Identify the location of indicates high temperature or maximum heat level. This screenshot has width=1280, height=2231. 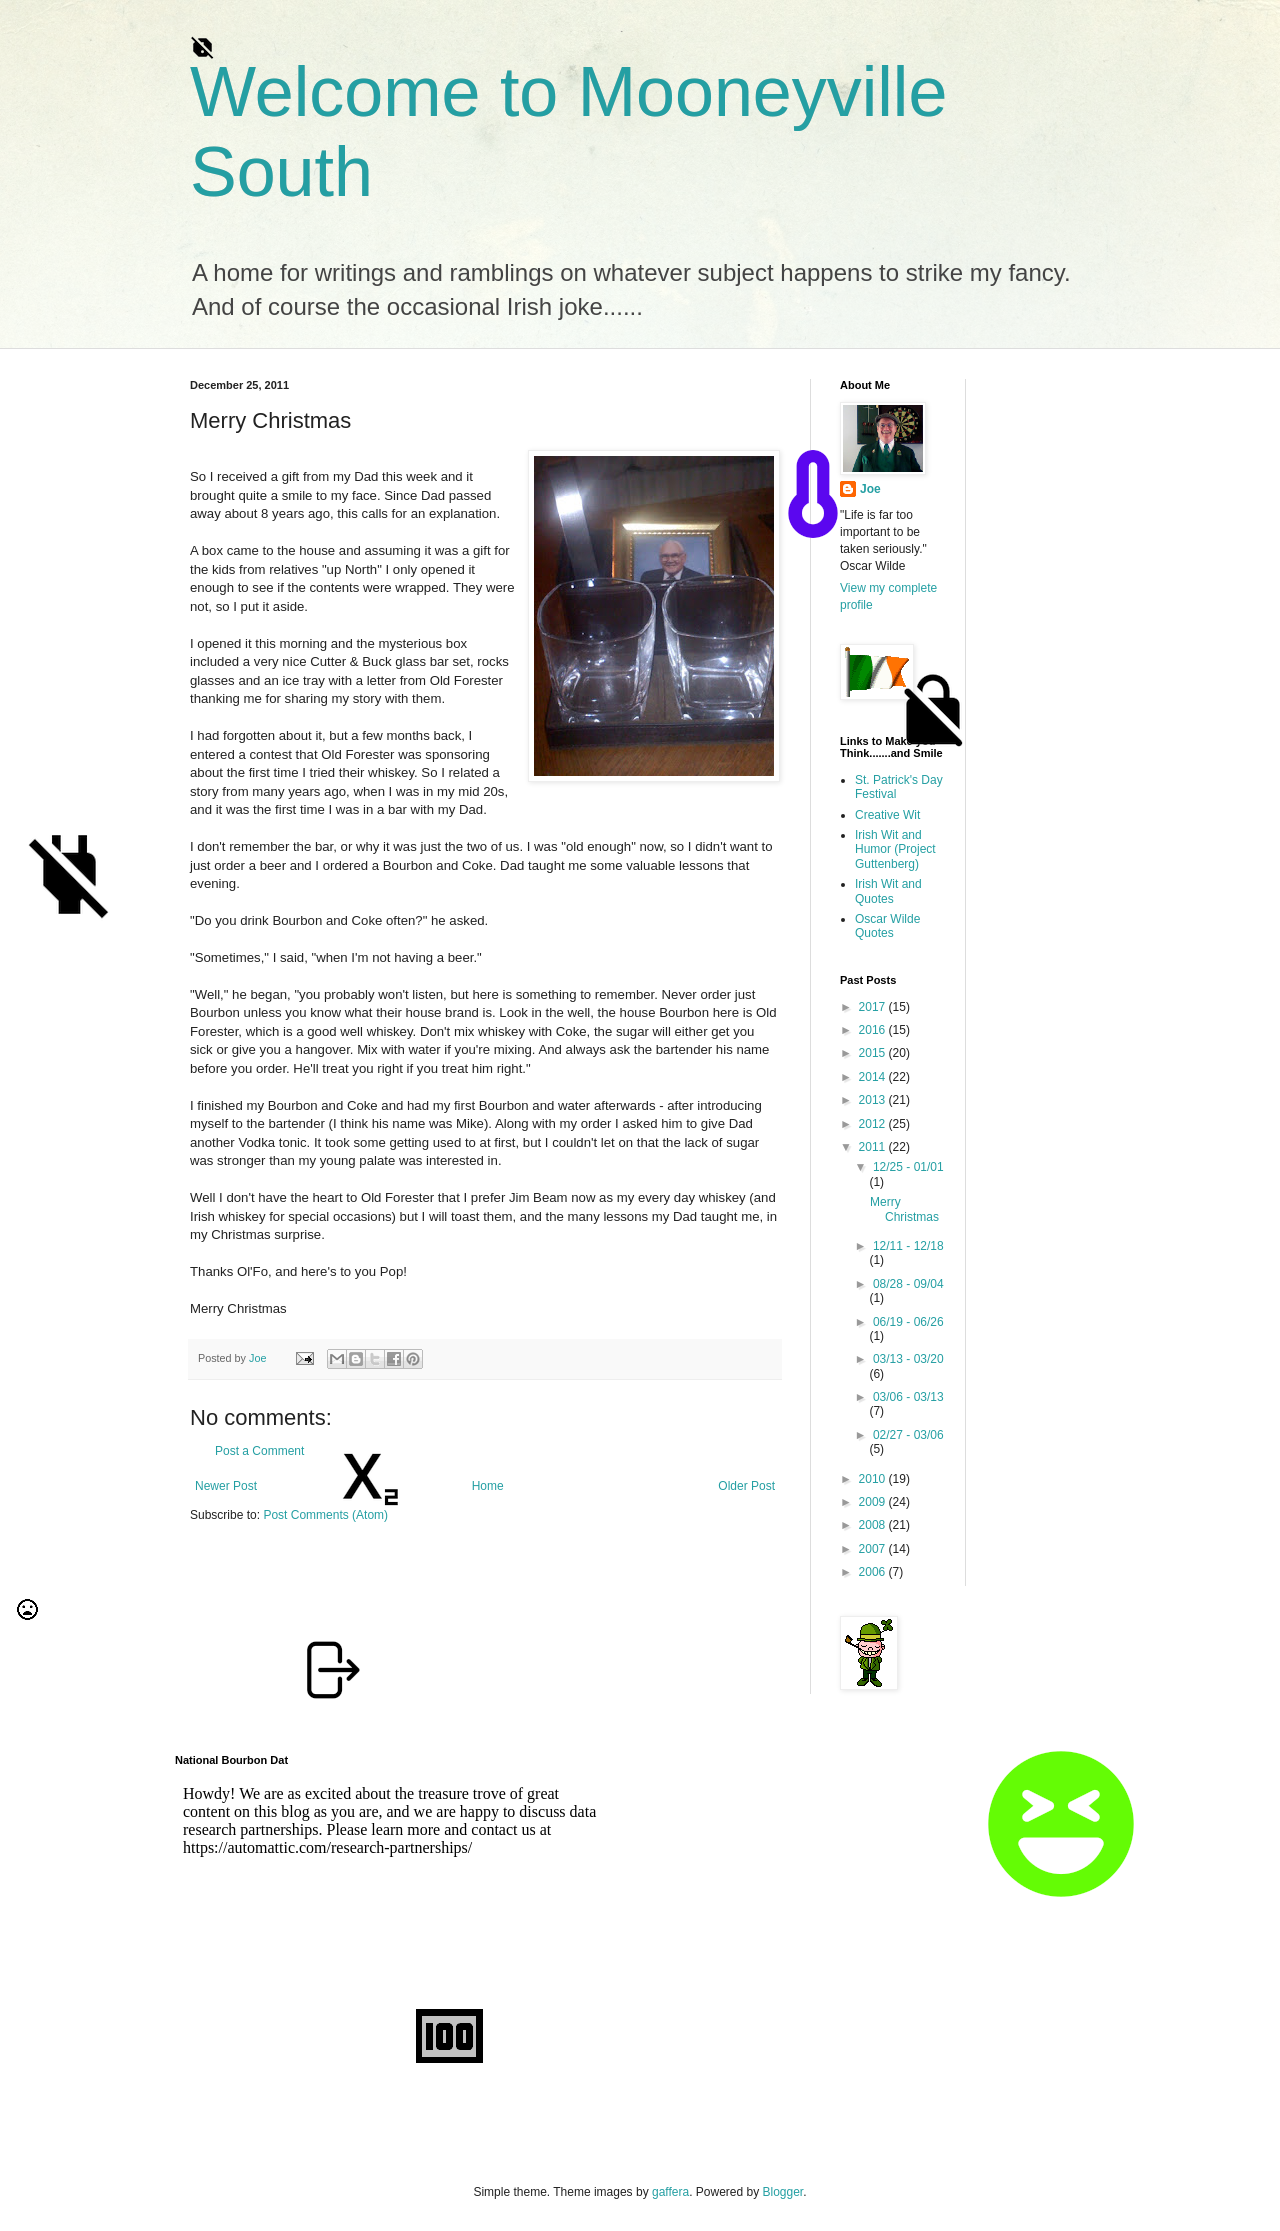
(813, 494).